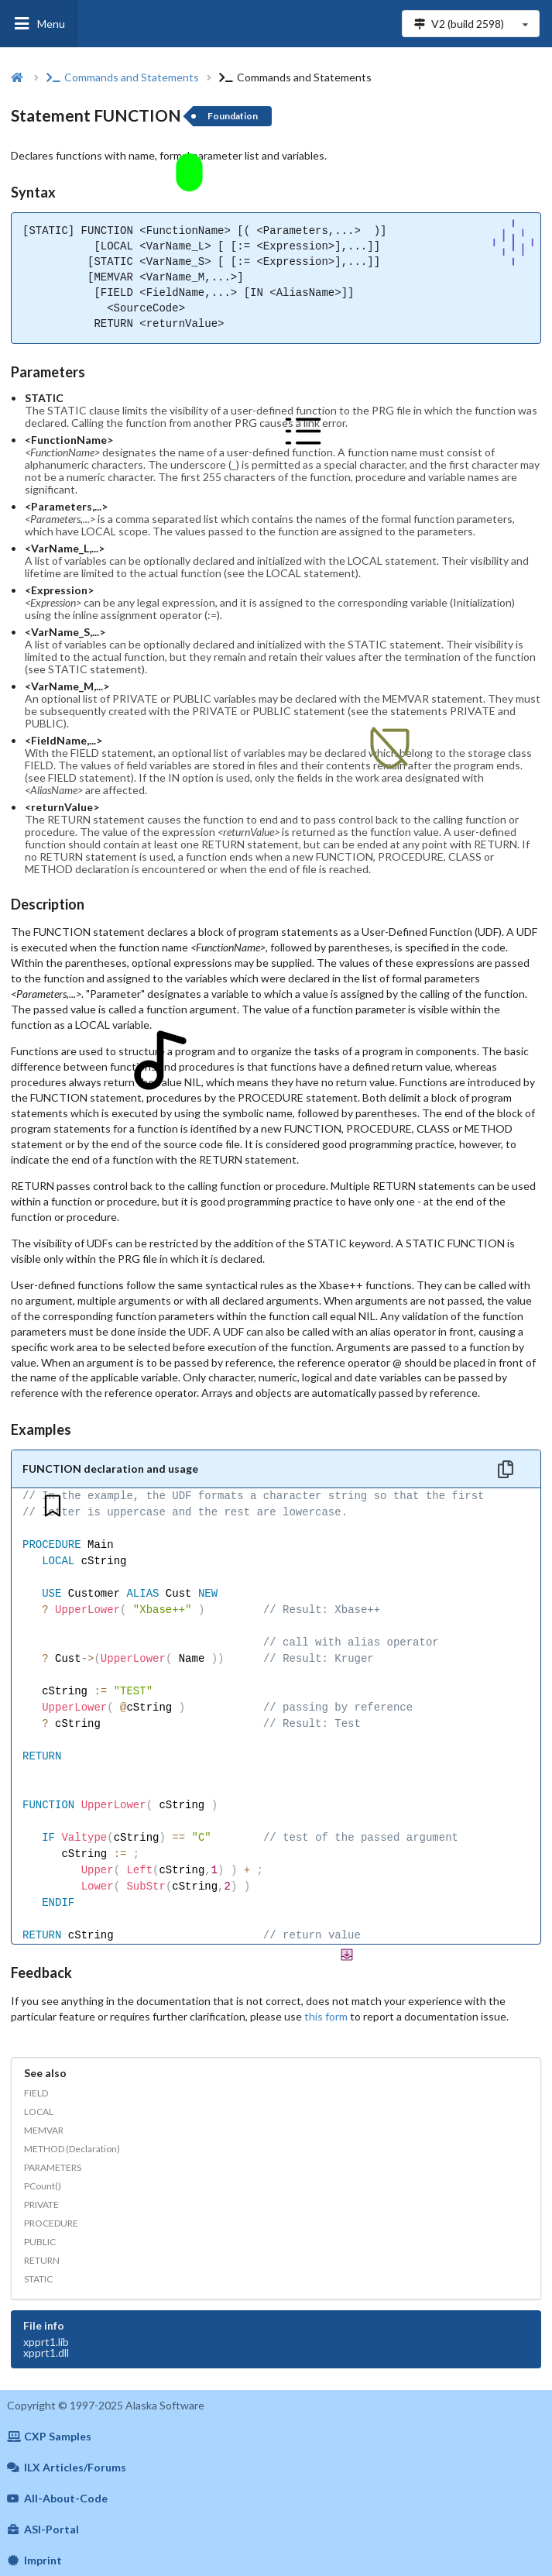 The image size is (552, 2576). Describe the element at coordinates (513, 242) in the screenshot. I see `open google podcasts` at that location.